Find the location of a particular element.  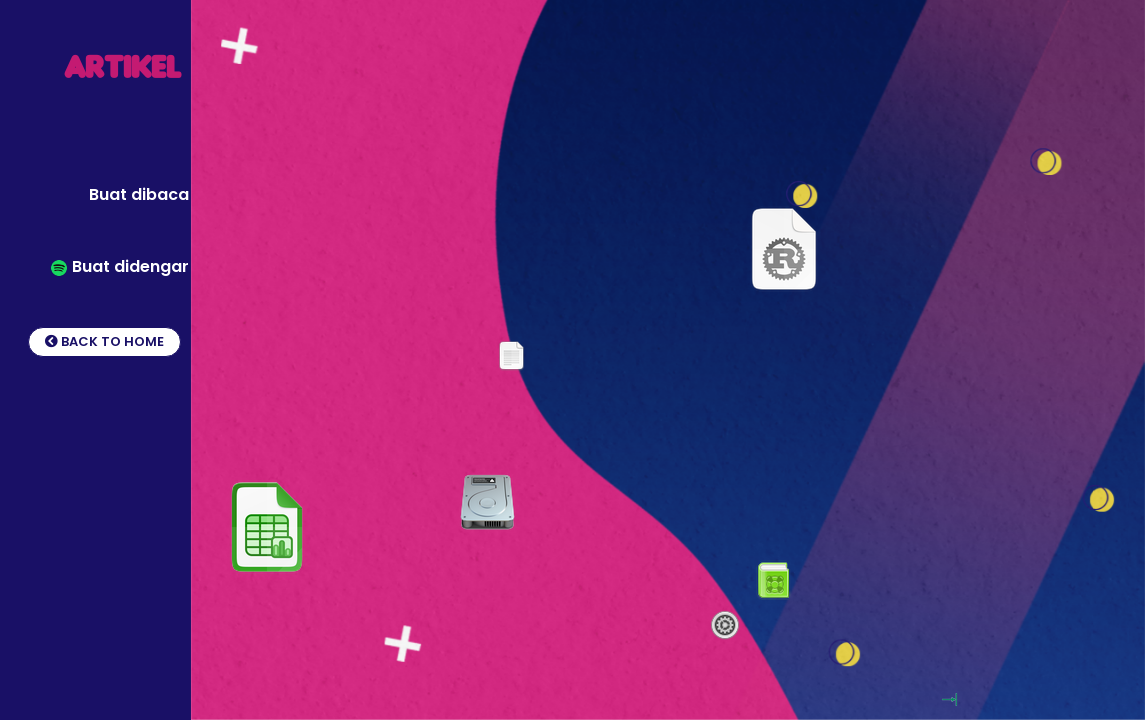

go to the last item or page is located at coordinates (949, 699).